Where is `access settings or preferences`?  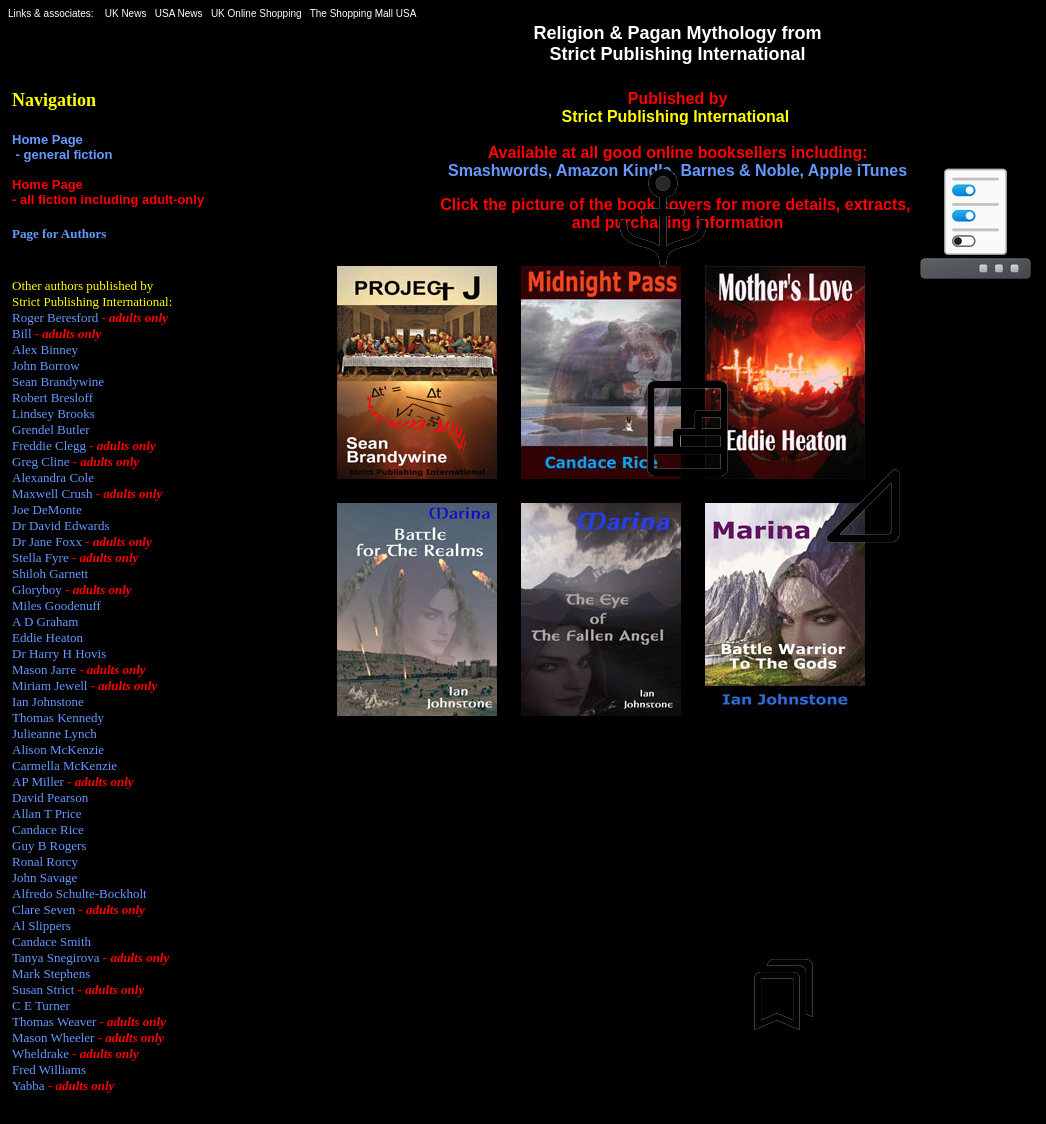
access settings or preferences is located at coordinates (975, 223).